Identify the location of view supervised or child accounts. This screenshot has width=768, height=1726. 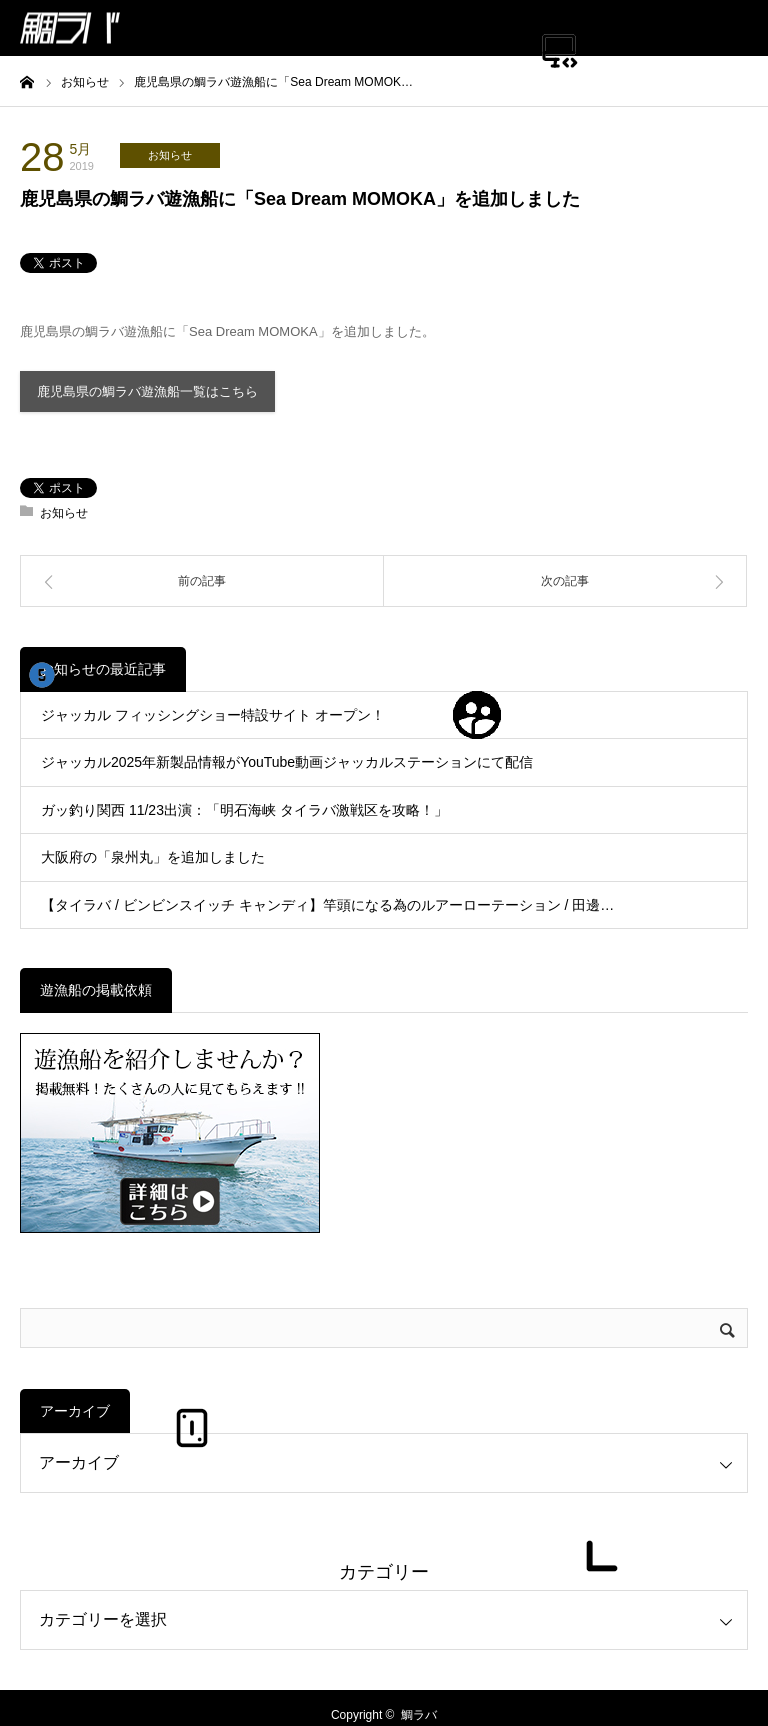
(477, 715).